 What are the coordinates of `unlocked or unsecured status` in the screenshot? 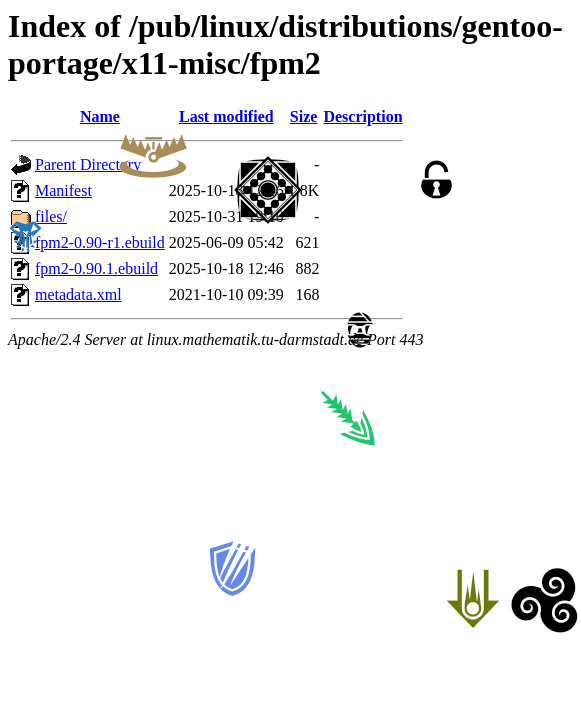 It's located at (436, 179).